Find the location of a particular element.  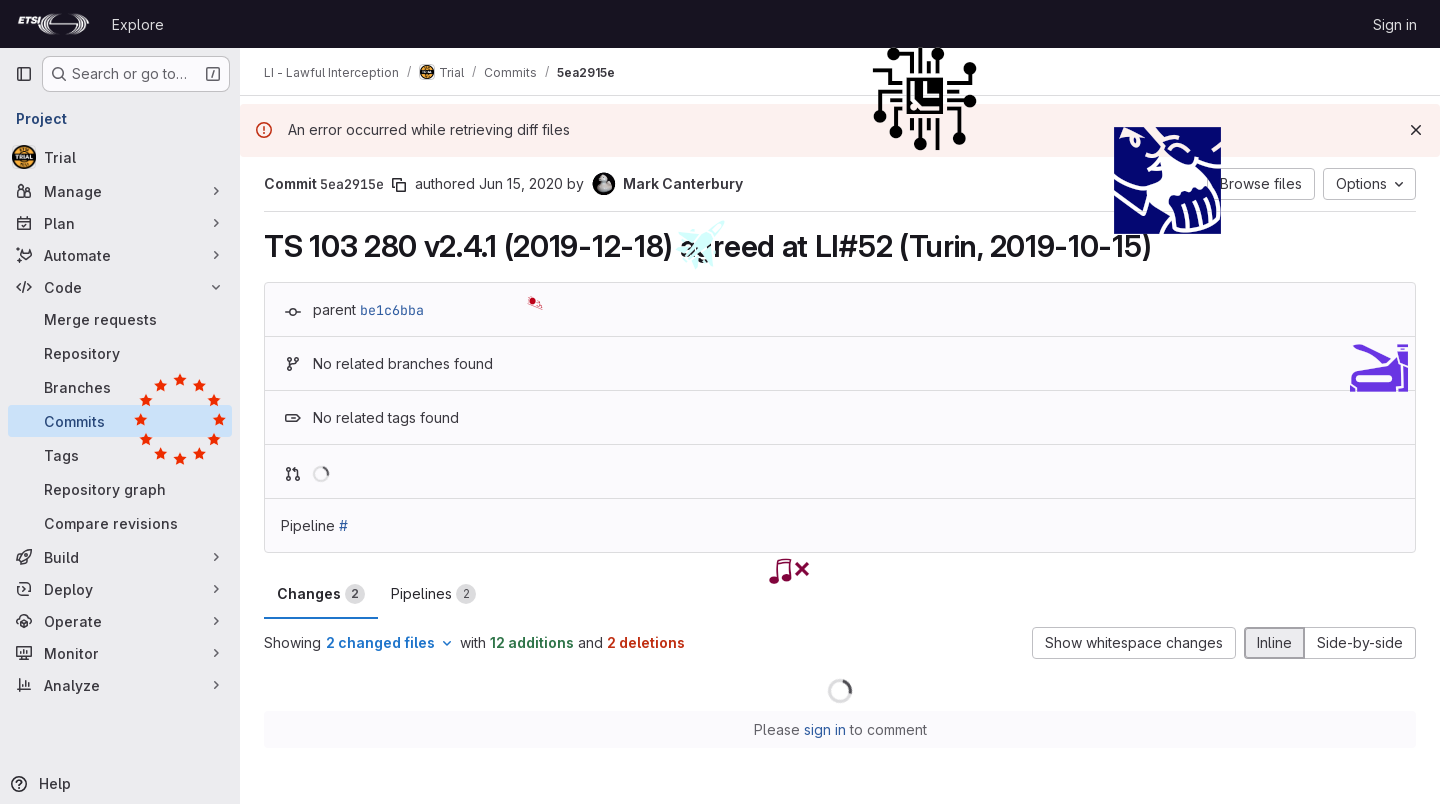

play boulder dash or similar arcade game is located at coordinates (535, 303).